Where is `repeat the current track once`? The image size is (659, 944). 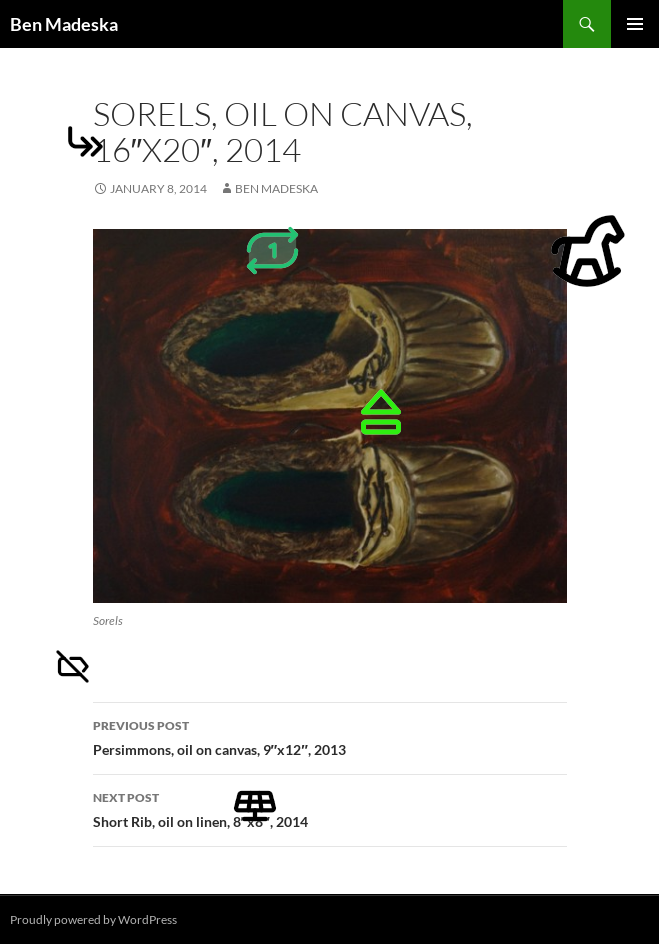 repeat the current track once is located at coordinates (272, 250).